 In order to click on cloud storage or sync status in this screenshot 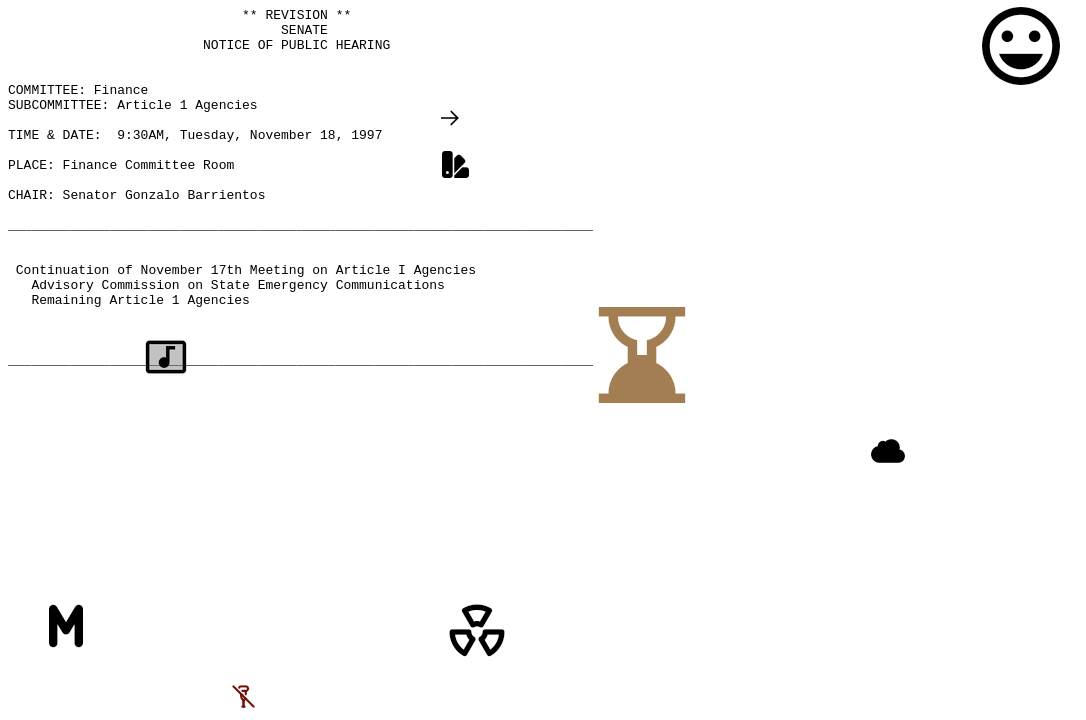, I will do `click(888, 451)`.